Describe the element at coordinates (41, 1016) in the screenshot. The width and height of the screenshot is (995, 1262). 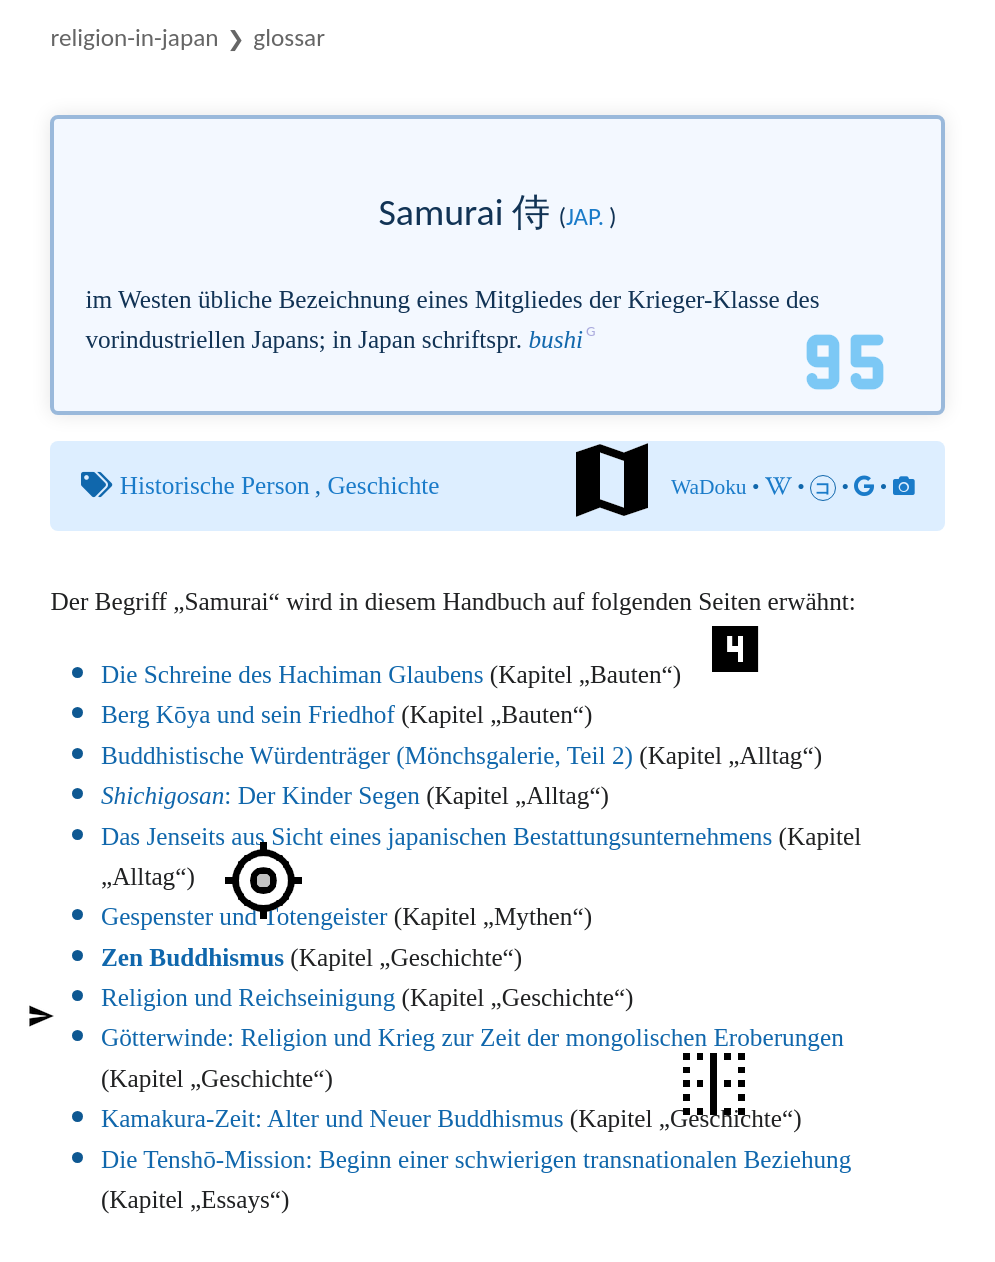
I see `send a message or form` at that location.